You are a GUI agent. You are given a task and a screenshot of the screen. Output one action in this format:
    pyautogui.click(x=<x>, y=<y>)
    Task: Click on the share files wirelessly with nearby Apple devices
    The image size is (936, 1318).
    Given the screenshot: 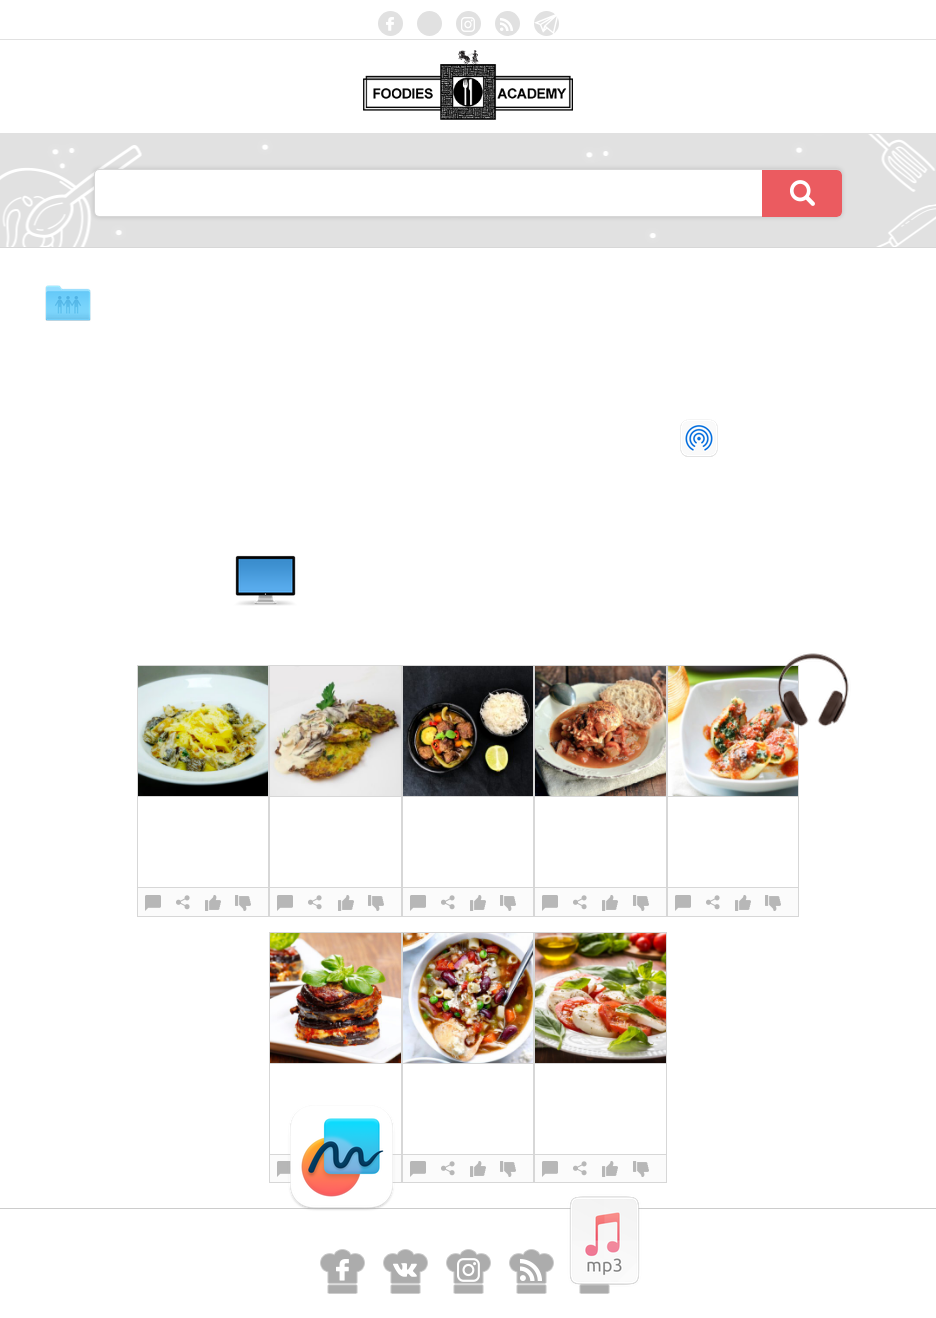 What is the action you would take?
    pyautogui.click(x=699, y=438)
    